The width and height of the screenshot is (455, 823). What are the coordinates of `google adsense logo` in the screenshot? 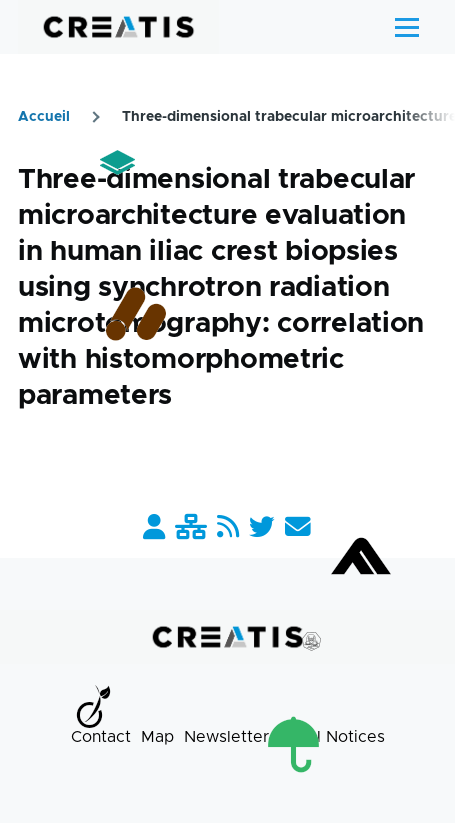 It's located at (136, 314).